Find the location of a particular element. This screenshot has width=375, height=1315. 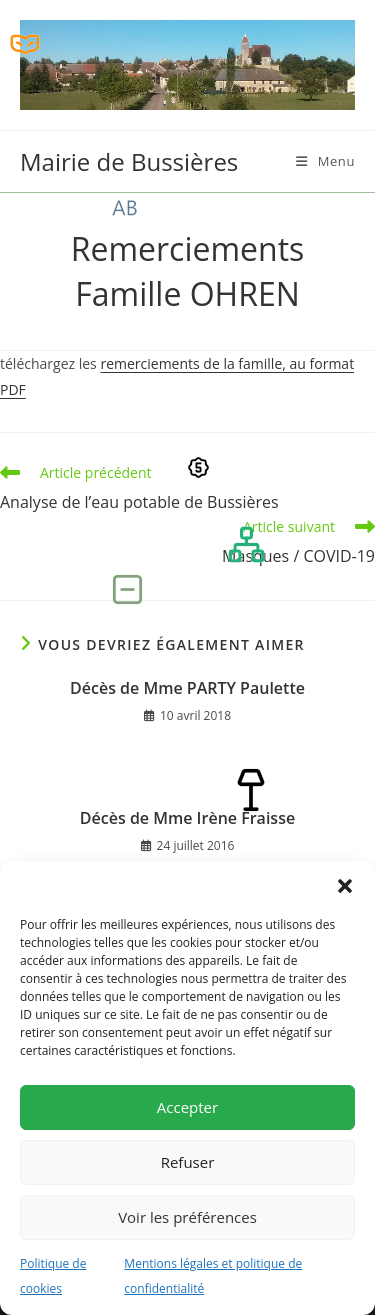

indicates a level 5 ranking or badge is located at coordinates (198, 467).